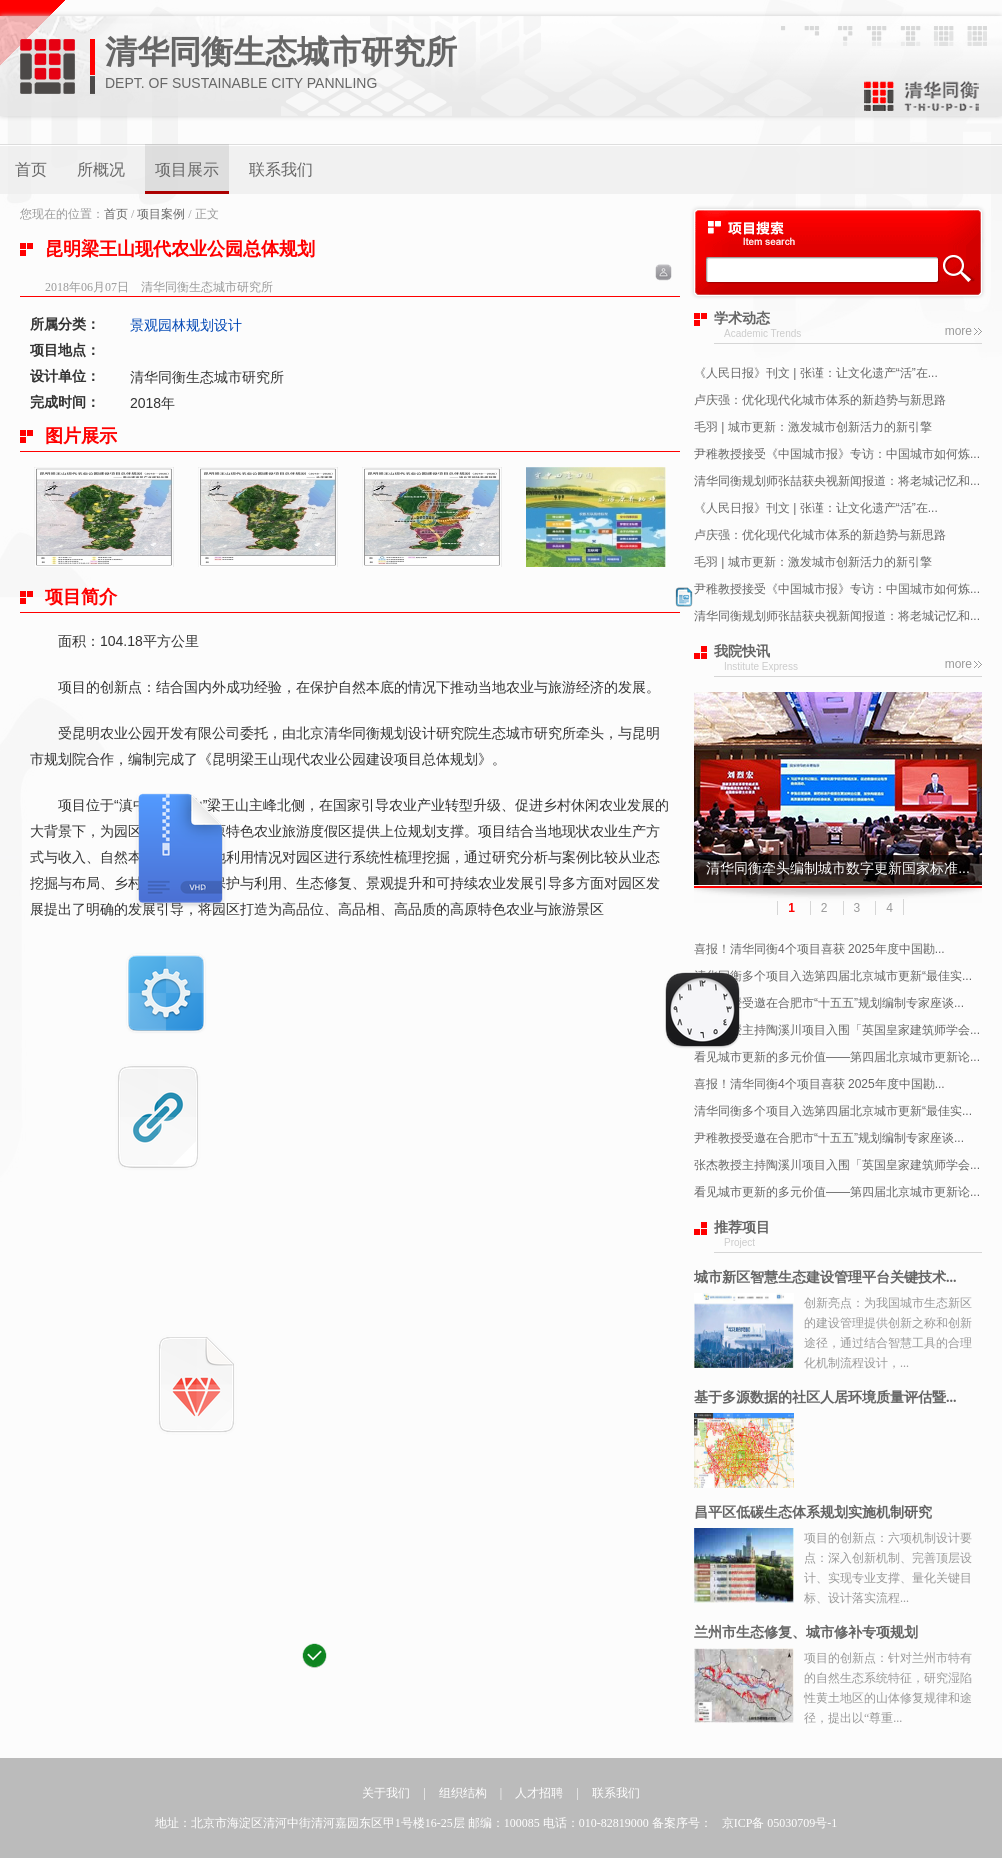  Describe the element at coordinates (702, 1009) in the screenshot. I see `open the clock app` at that location.